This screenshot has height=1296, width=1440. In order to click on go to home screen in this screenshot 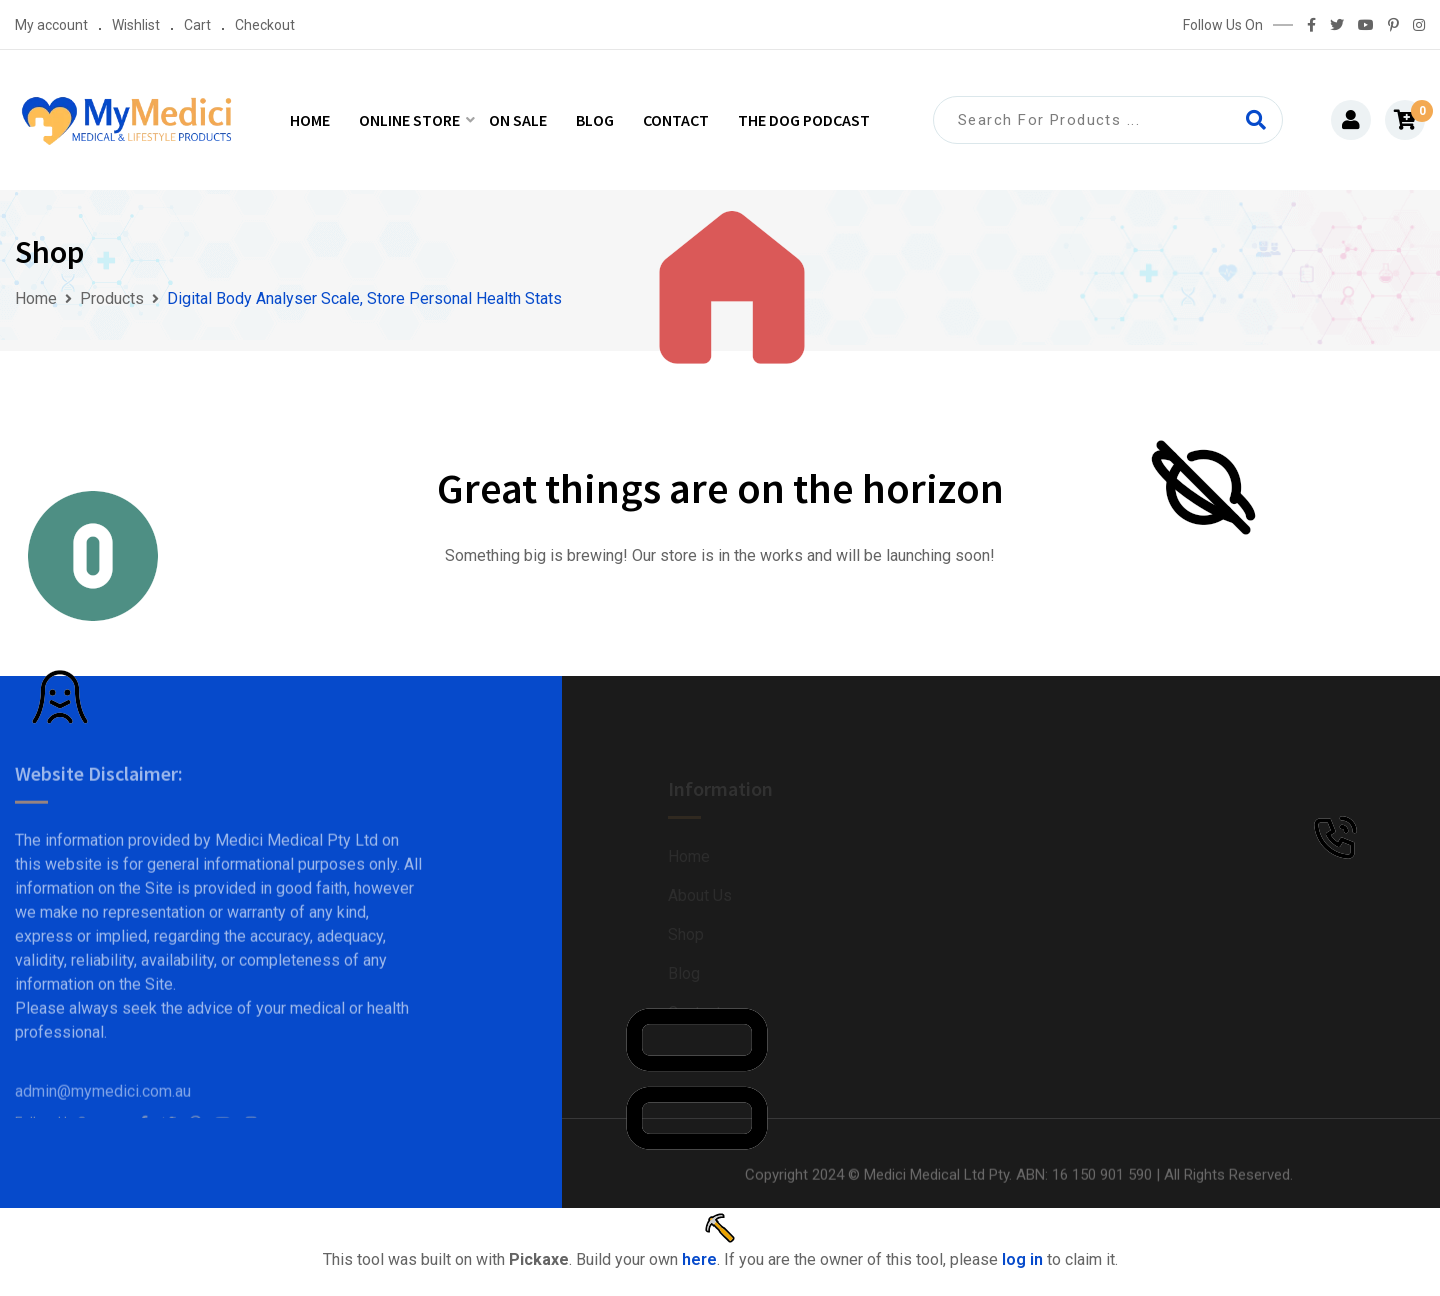, I will do `click(732, 294)`.